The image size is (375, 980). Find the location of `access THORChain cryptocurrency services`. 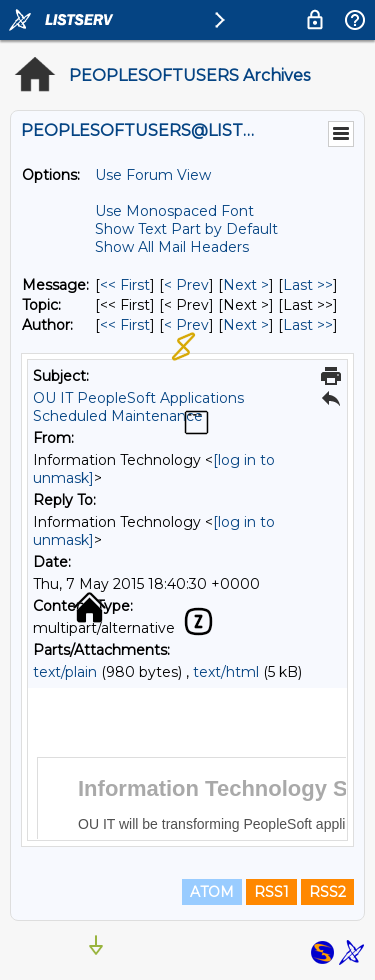

access THORChain cryptocurrency services is located at coordinates (183, 346).